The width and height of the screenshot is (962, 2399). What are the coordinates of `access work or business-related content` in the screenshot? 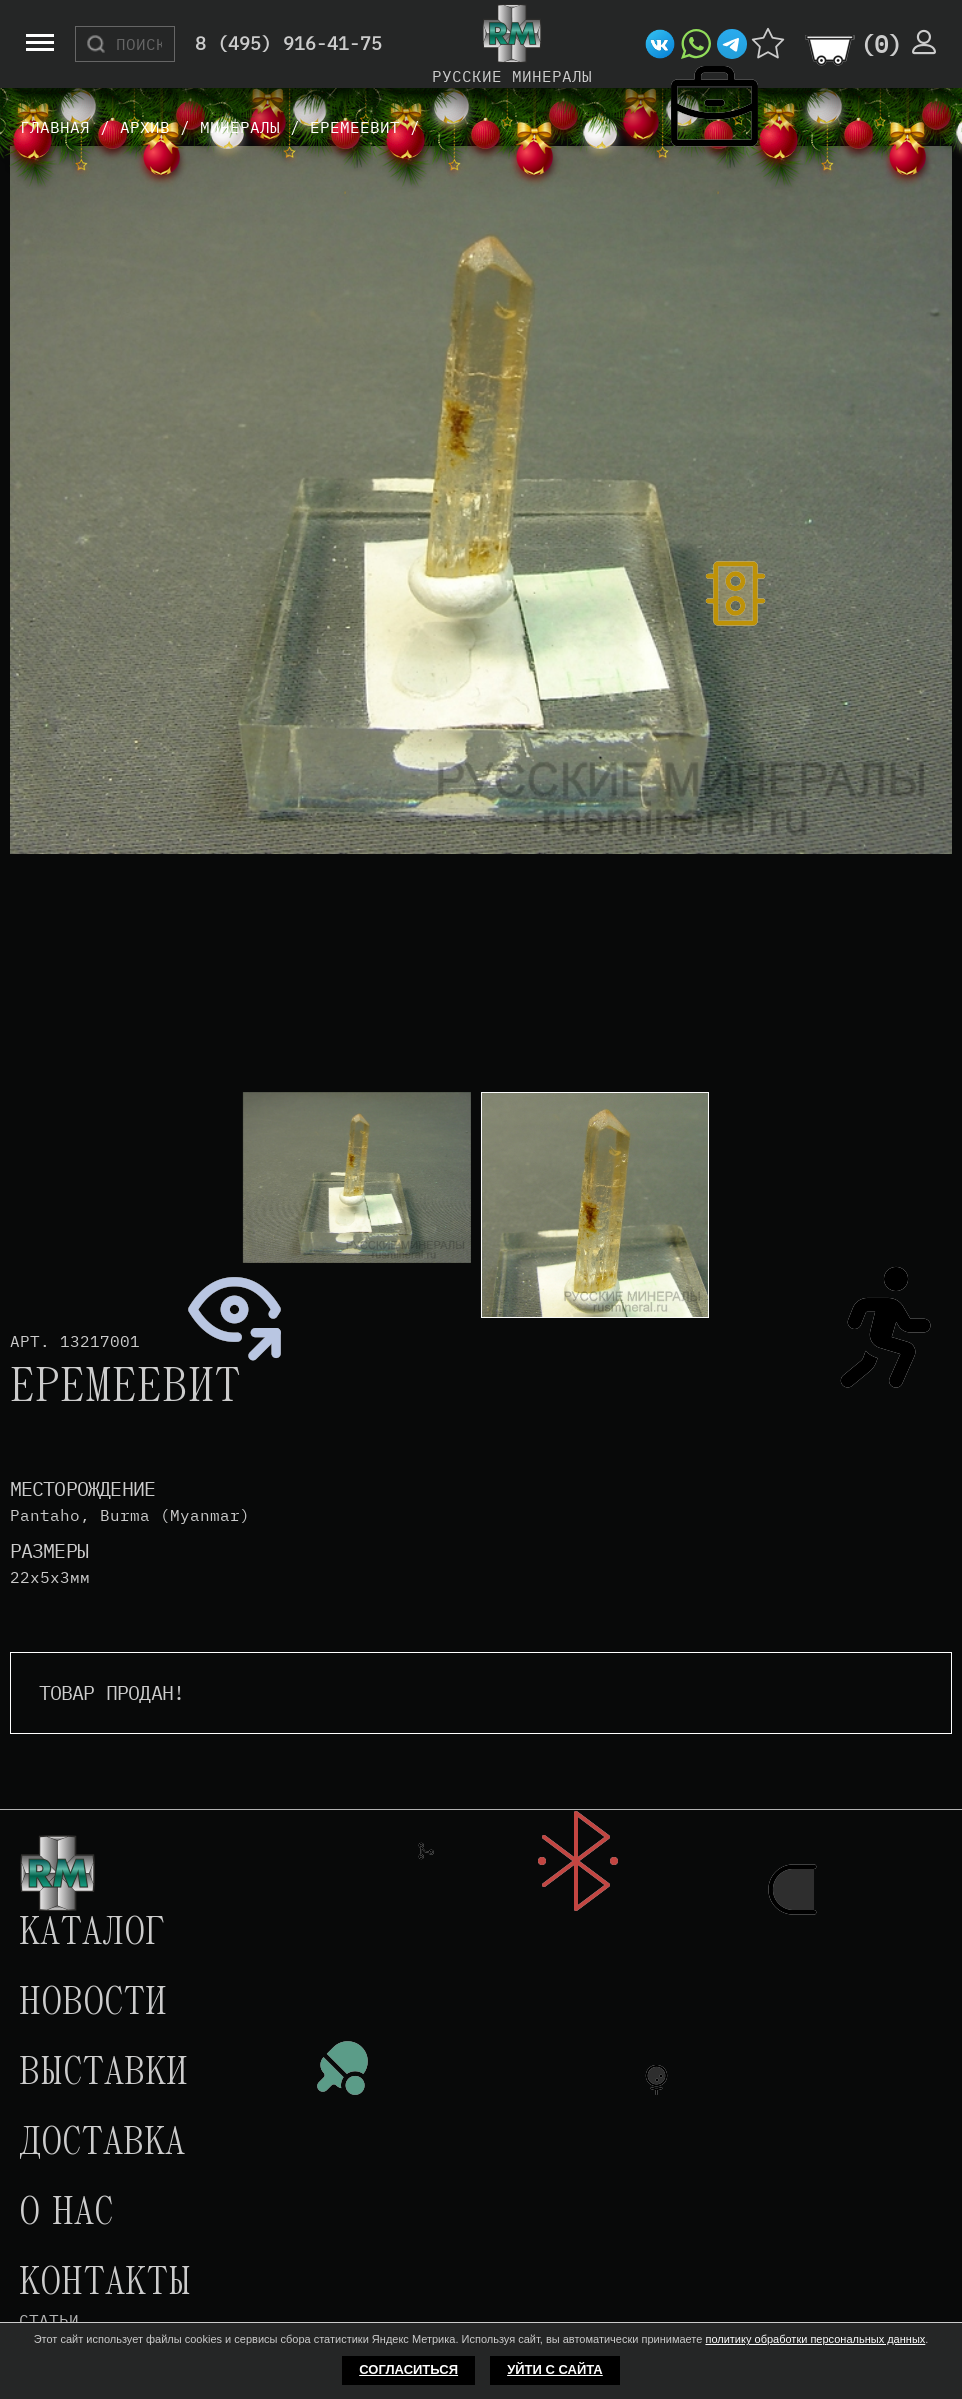 It's located at (714, 109).